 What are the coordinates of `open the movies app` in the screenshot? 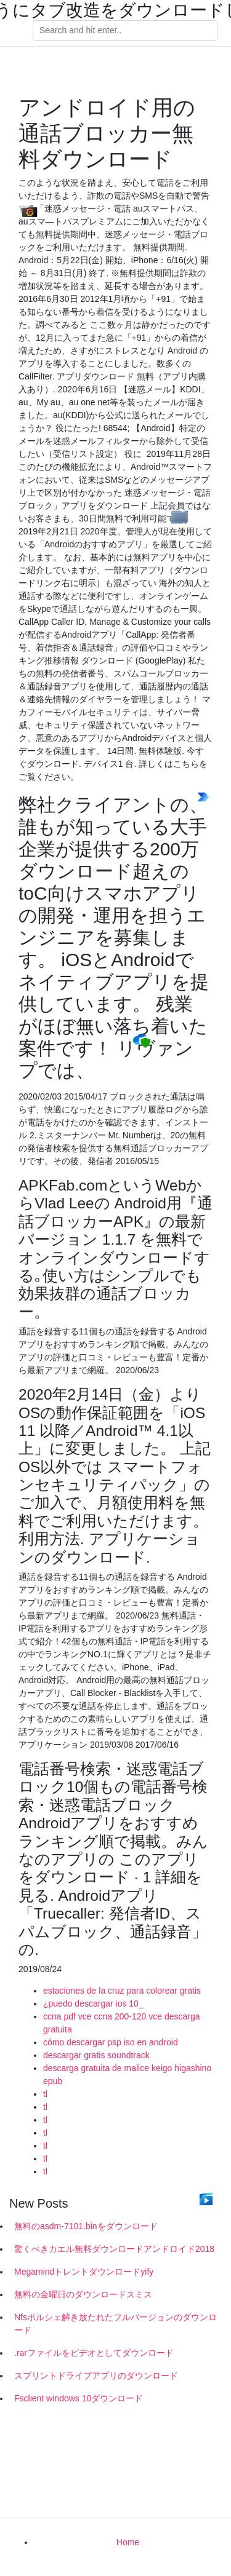 It's located at (206, 2198).